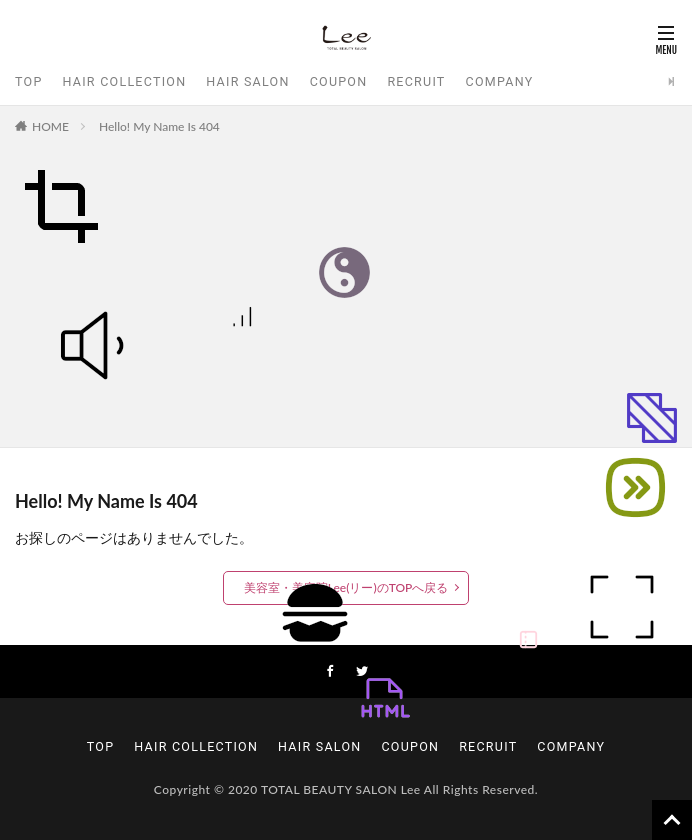 Image resolution: width=692 pixels, height=840 pixels. Describe the element at coordinates (315, 614) in the screenshot. I see `open navigation menu` at that location.